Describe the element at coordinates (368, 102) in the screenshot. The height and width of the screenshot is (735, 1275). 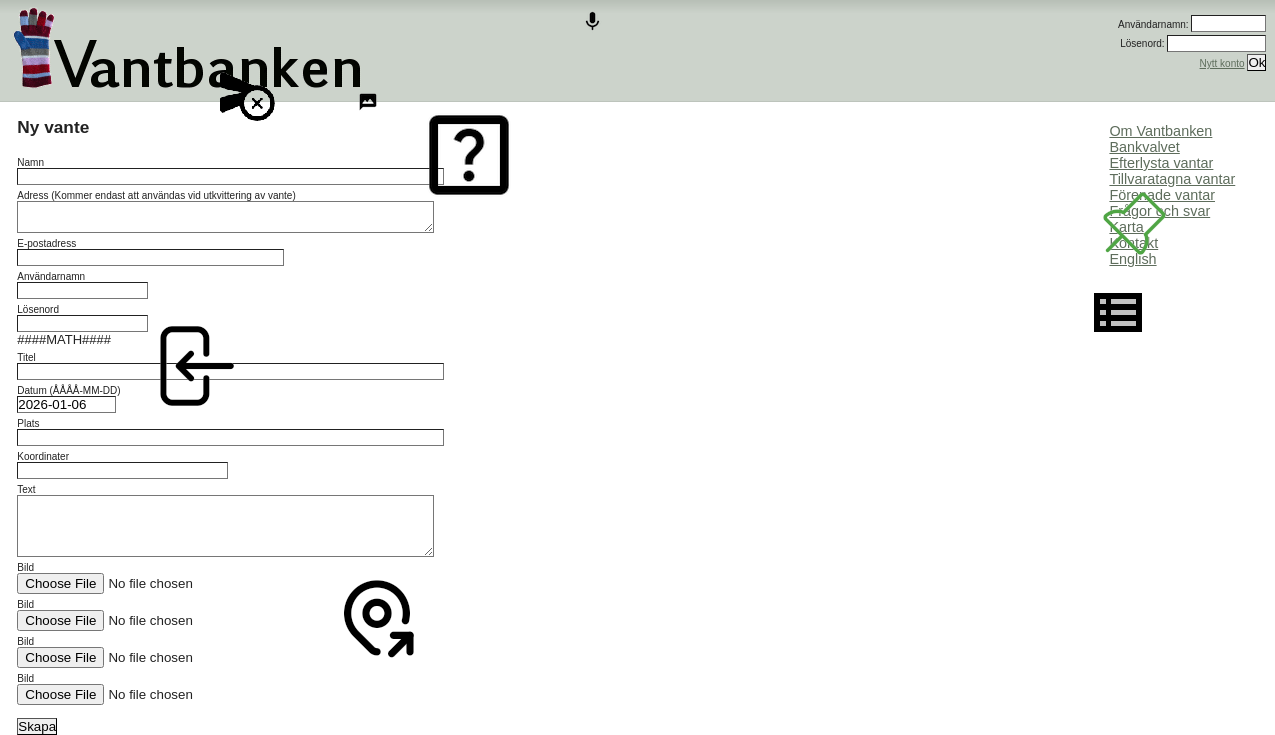
I see `new multimedia message received` at that location.